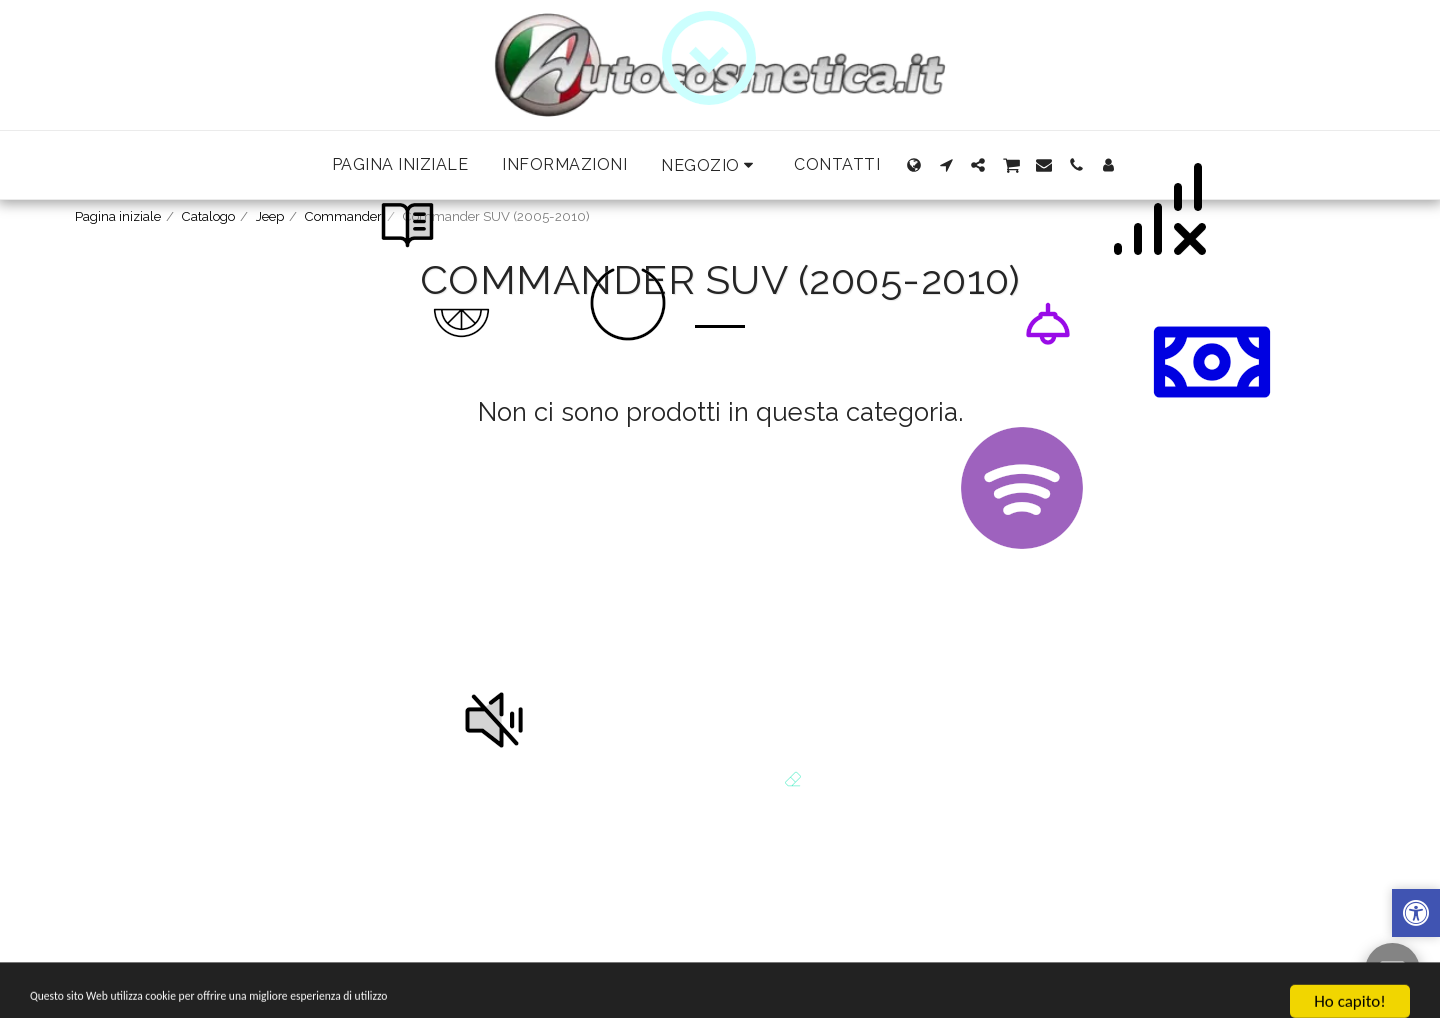 The width and height of the screenshot is (1440, 1018). Describe the element at coordinates (1022, 488) in the screenshot. I see `open Spotify app` at that location.